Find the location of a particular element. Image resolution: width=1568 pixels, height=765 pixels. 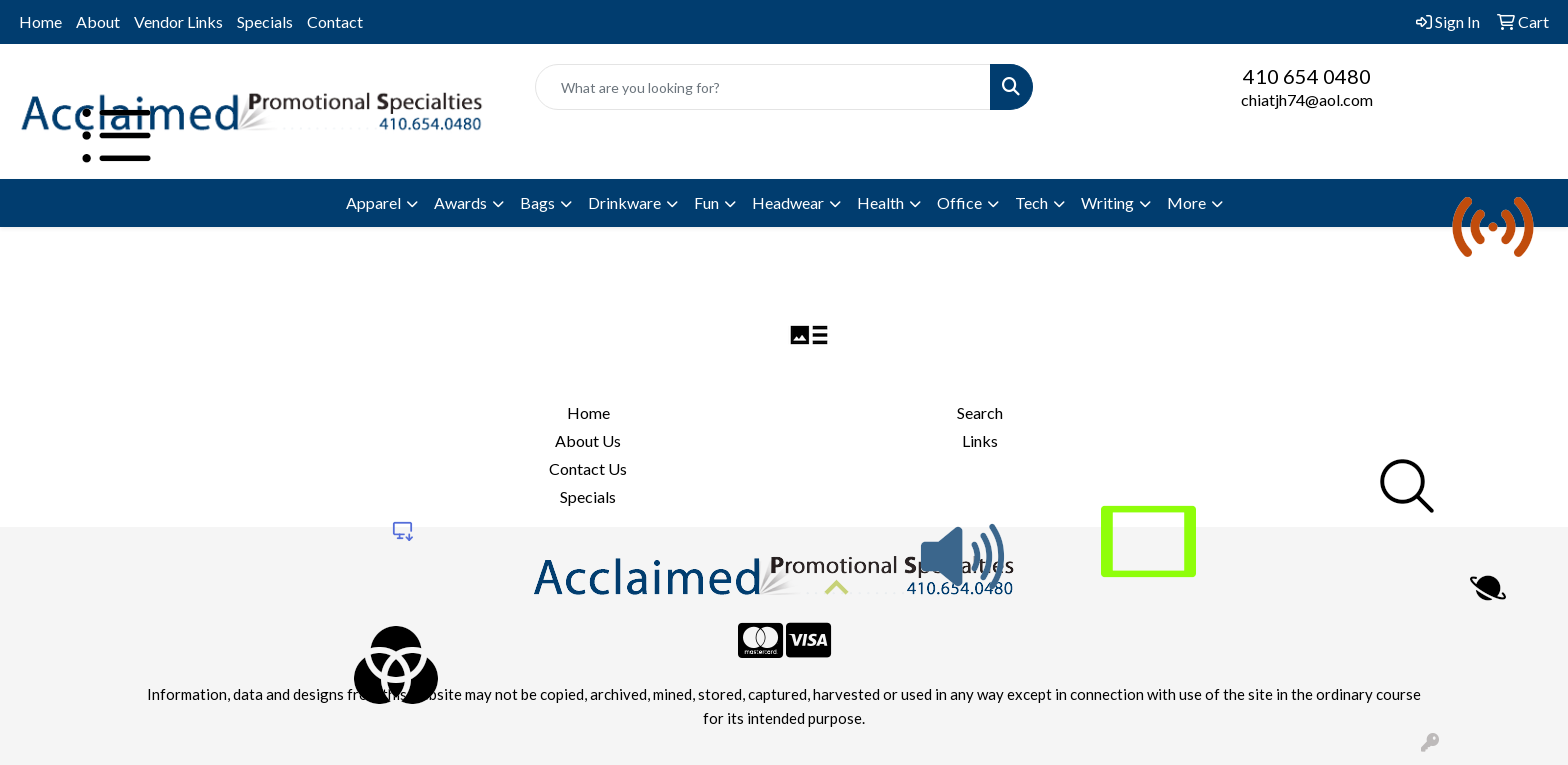

adjust color filter settings is located at coordinates (396, 665).